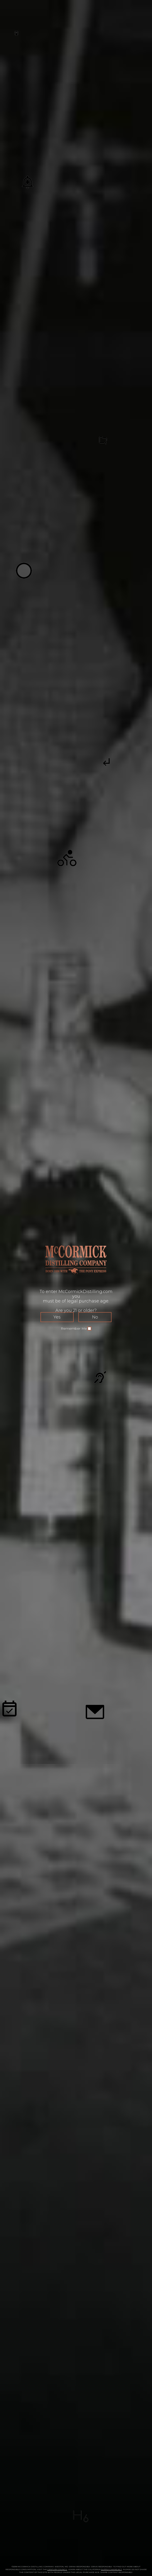 This screenshot has height=2576, width=152. I want to click on get subway or metro directions, so click(16, 33).